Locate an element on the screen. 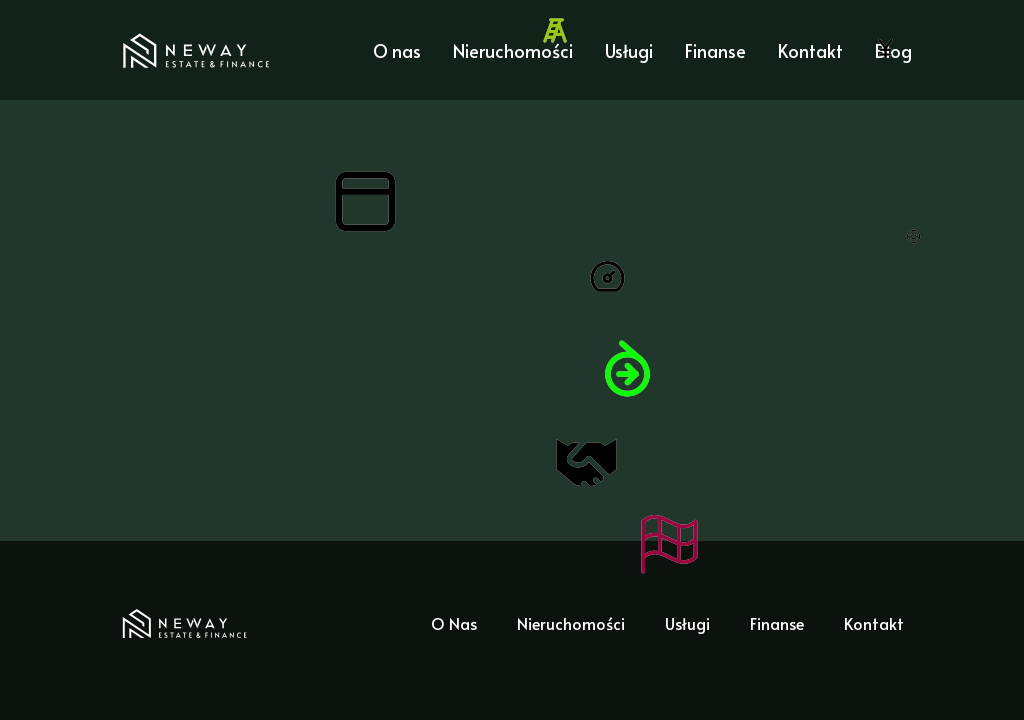 The image size is (1024, 720). indicates negative feedback or dissatisfaction is located at coordinates (913, 236).